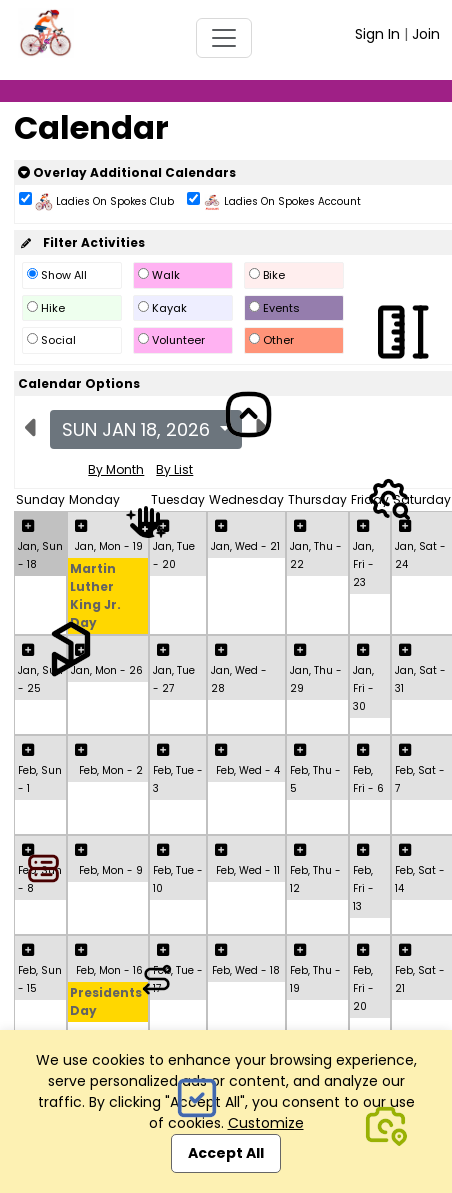 The image size is (452, 1193). What do you see at coordinates (385, 1124) in the screenshot?
I see `view photos taken at a specific location` at bounding box center [385, 1124].